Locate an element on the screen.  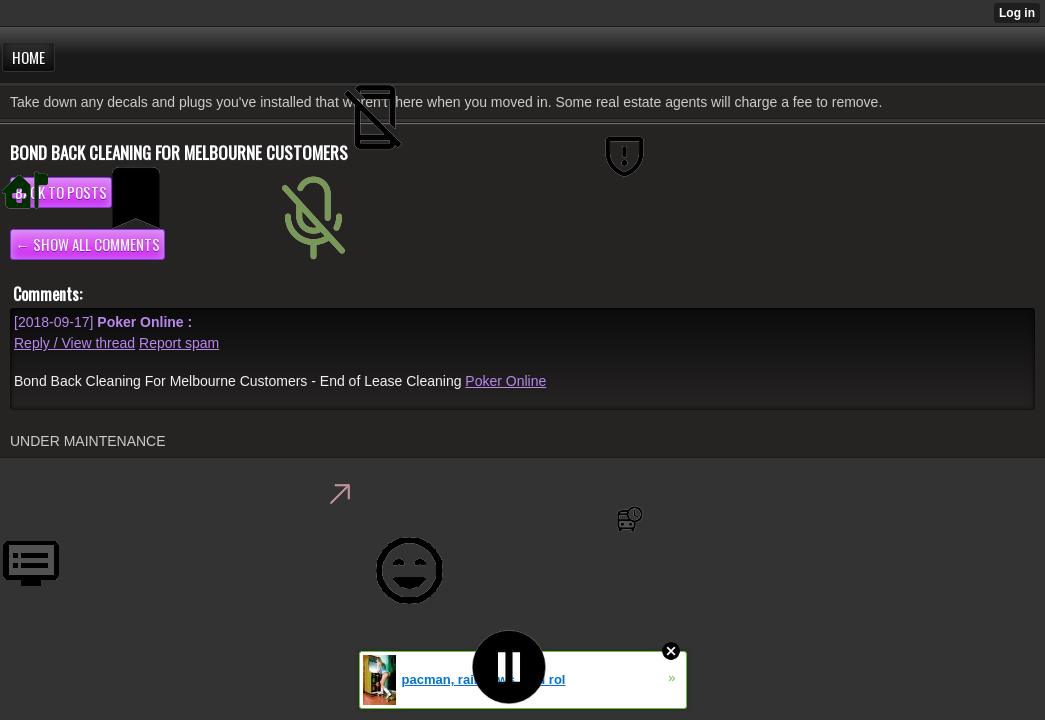
pause media playback is located at coordinates (509, 667).